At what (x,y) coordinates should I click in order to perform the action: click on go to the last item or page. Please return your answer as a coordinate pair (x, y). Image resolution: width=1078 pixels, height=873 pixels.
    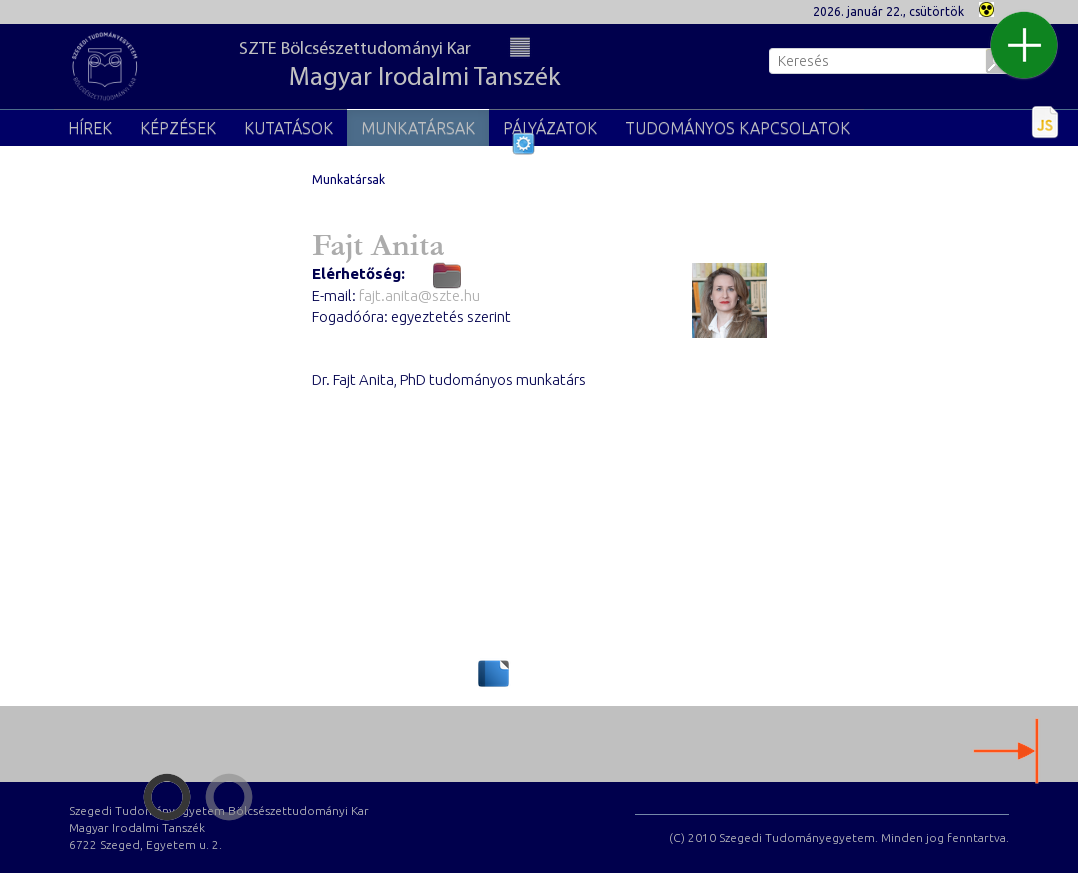
    Looking at the image, I should click on (1006, 751).